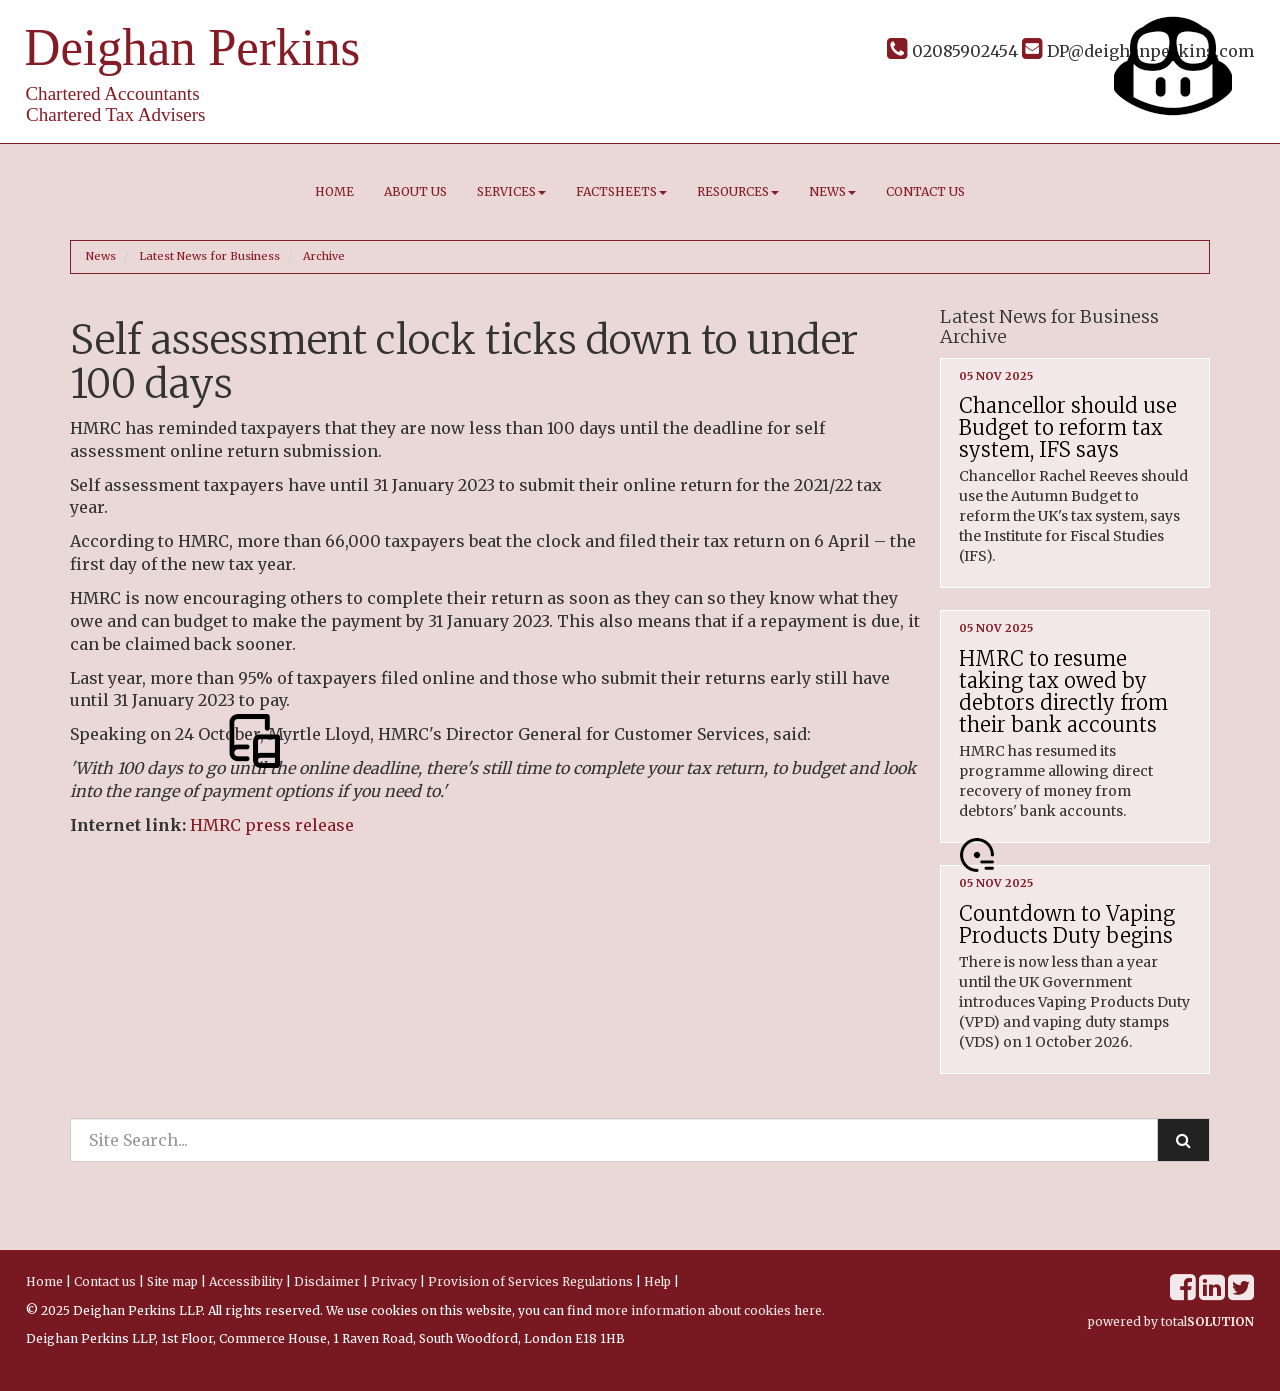  I want to click on clone a repository, so click(253, 741).